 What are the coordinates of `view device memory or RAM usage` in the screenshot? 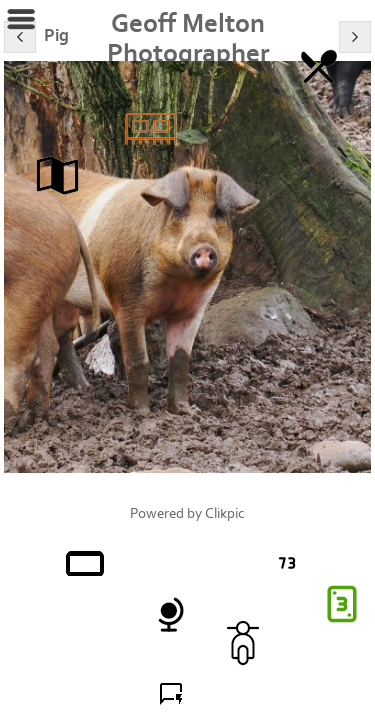 It's located at (151, 128).